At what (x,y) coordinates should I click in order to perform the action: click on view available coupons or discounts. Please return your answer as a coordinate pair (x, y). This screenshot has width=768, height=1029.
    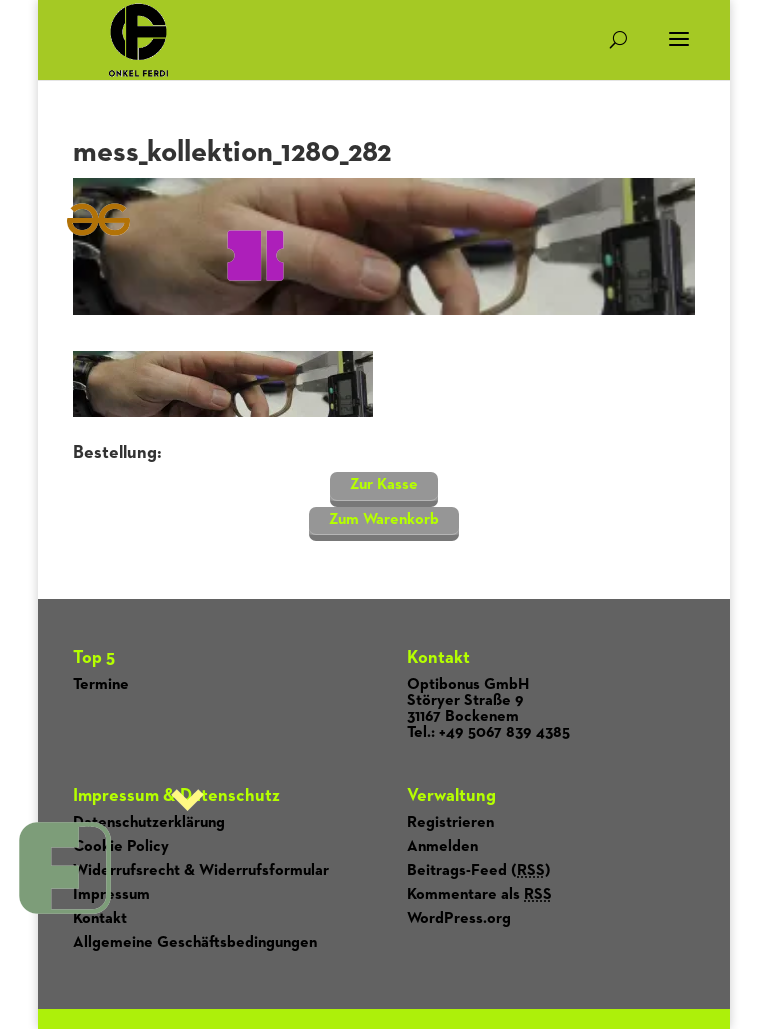
    Looking at the image, I should click on (255, 255).